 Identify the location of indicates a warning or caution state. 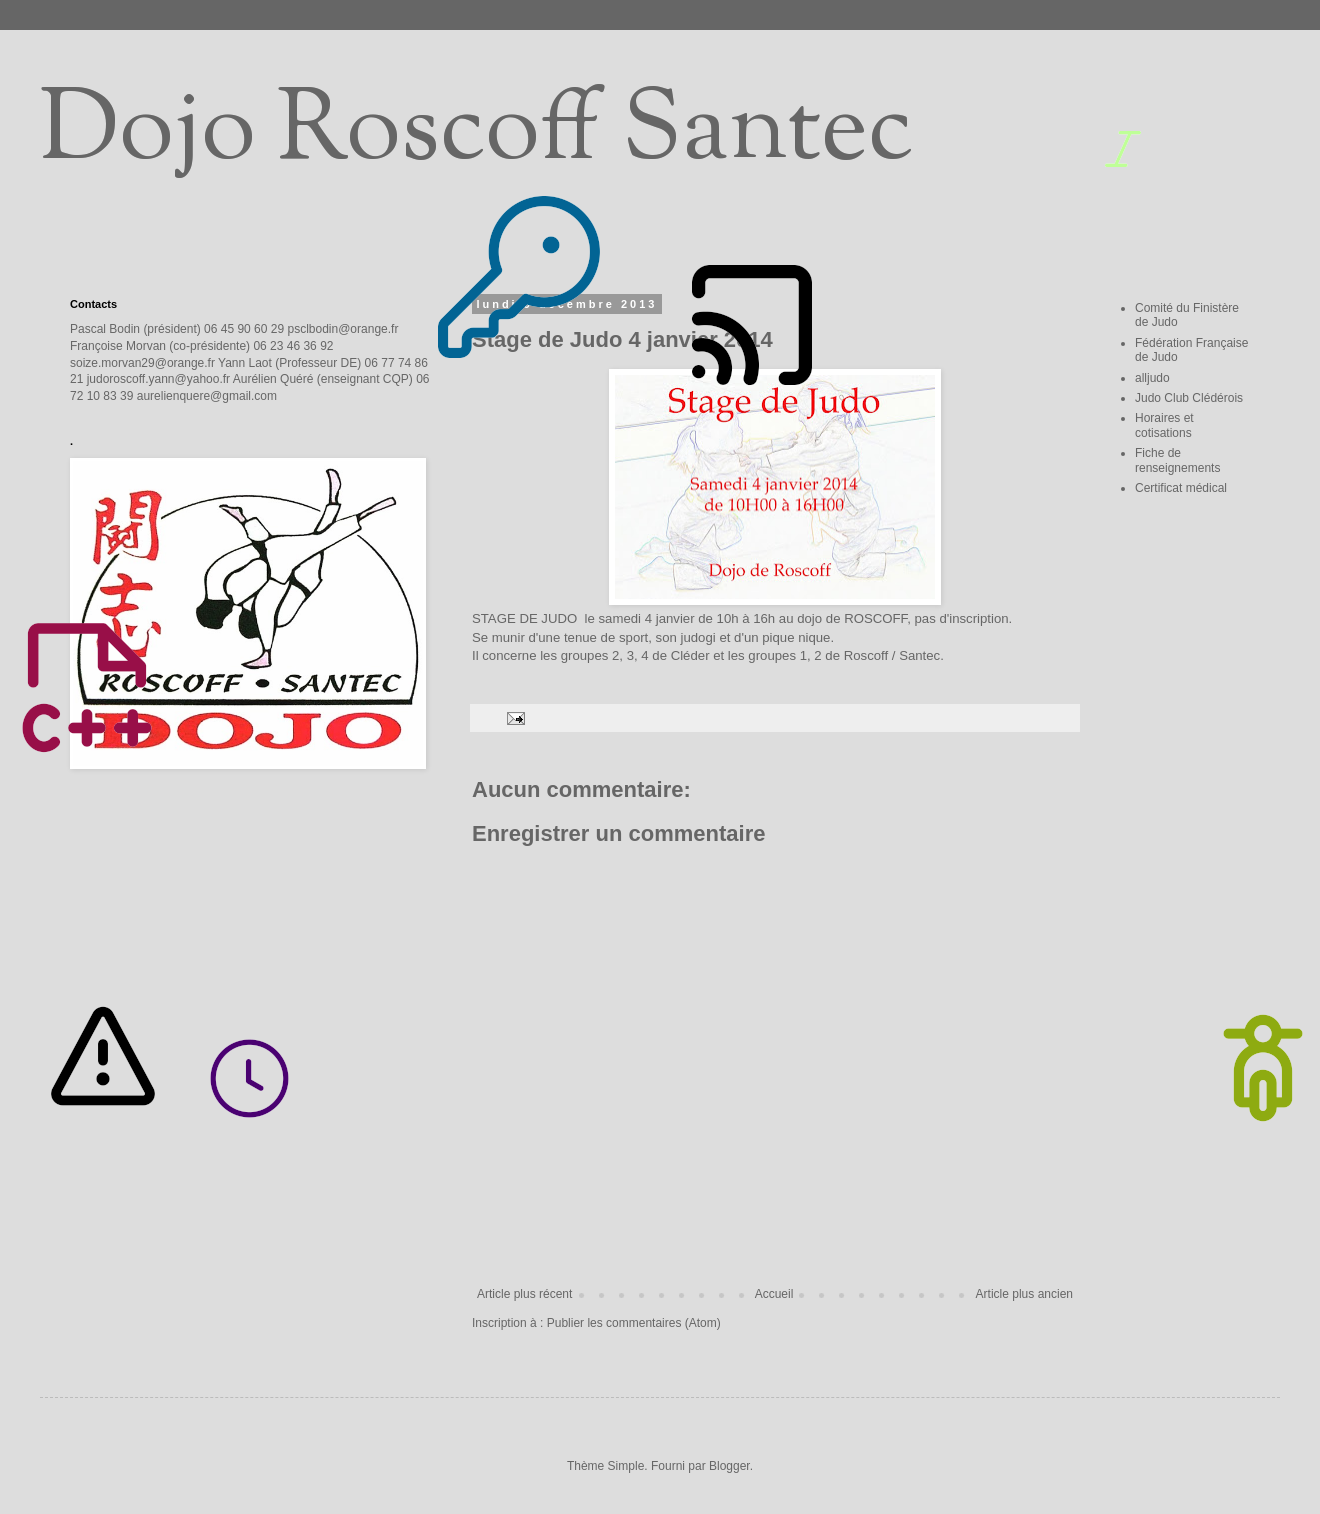
(103, 1059).